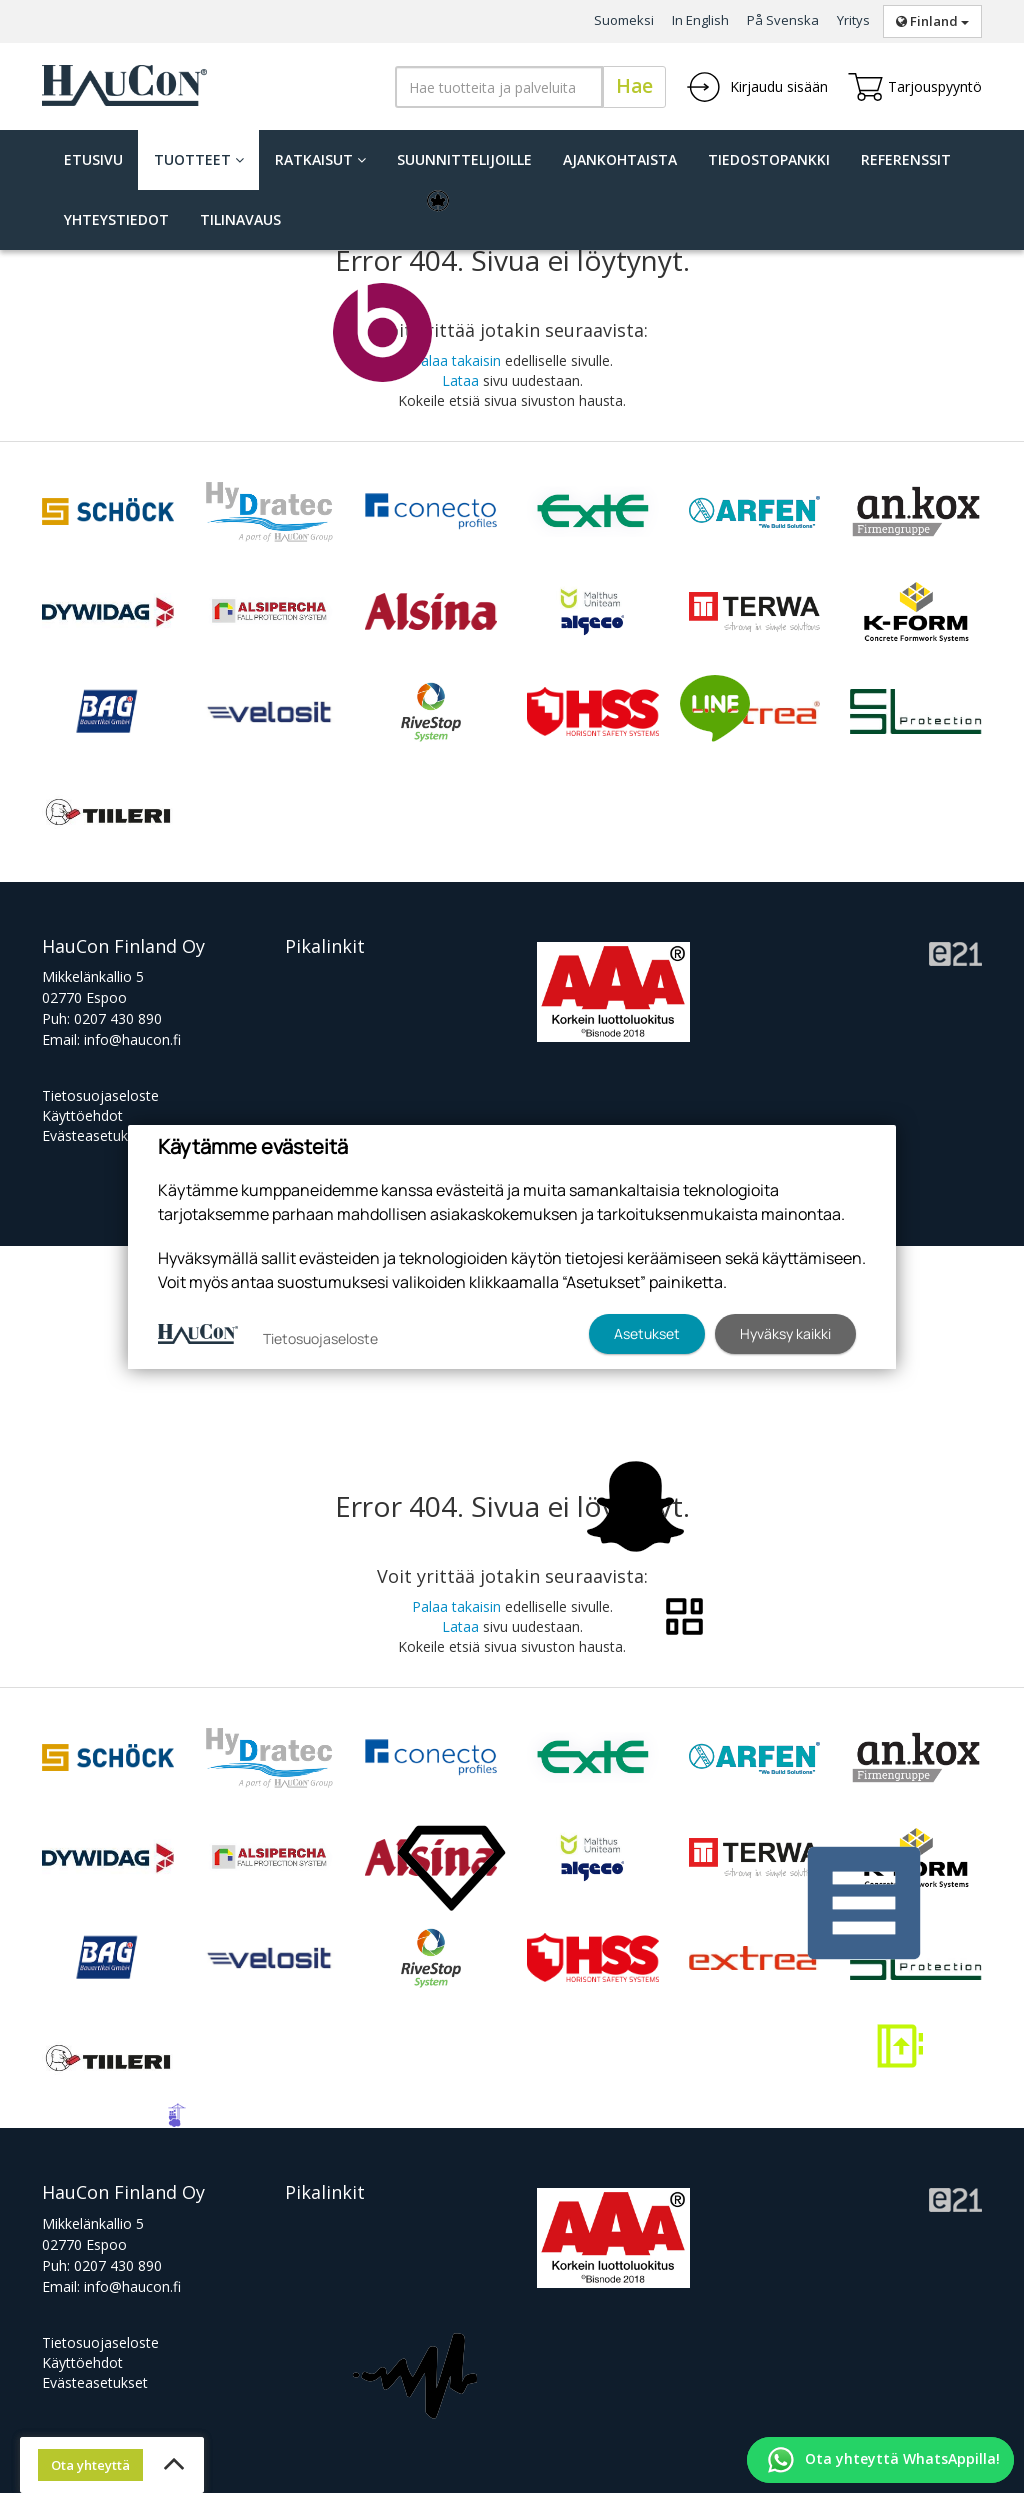 The height and width of the screenshot is (2493, 1024). What do you see at coordinates (382, 332) in the screenshot?
I see `open the Beats by Dre app` at bounding box center [382, 332].